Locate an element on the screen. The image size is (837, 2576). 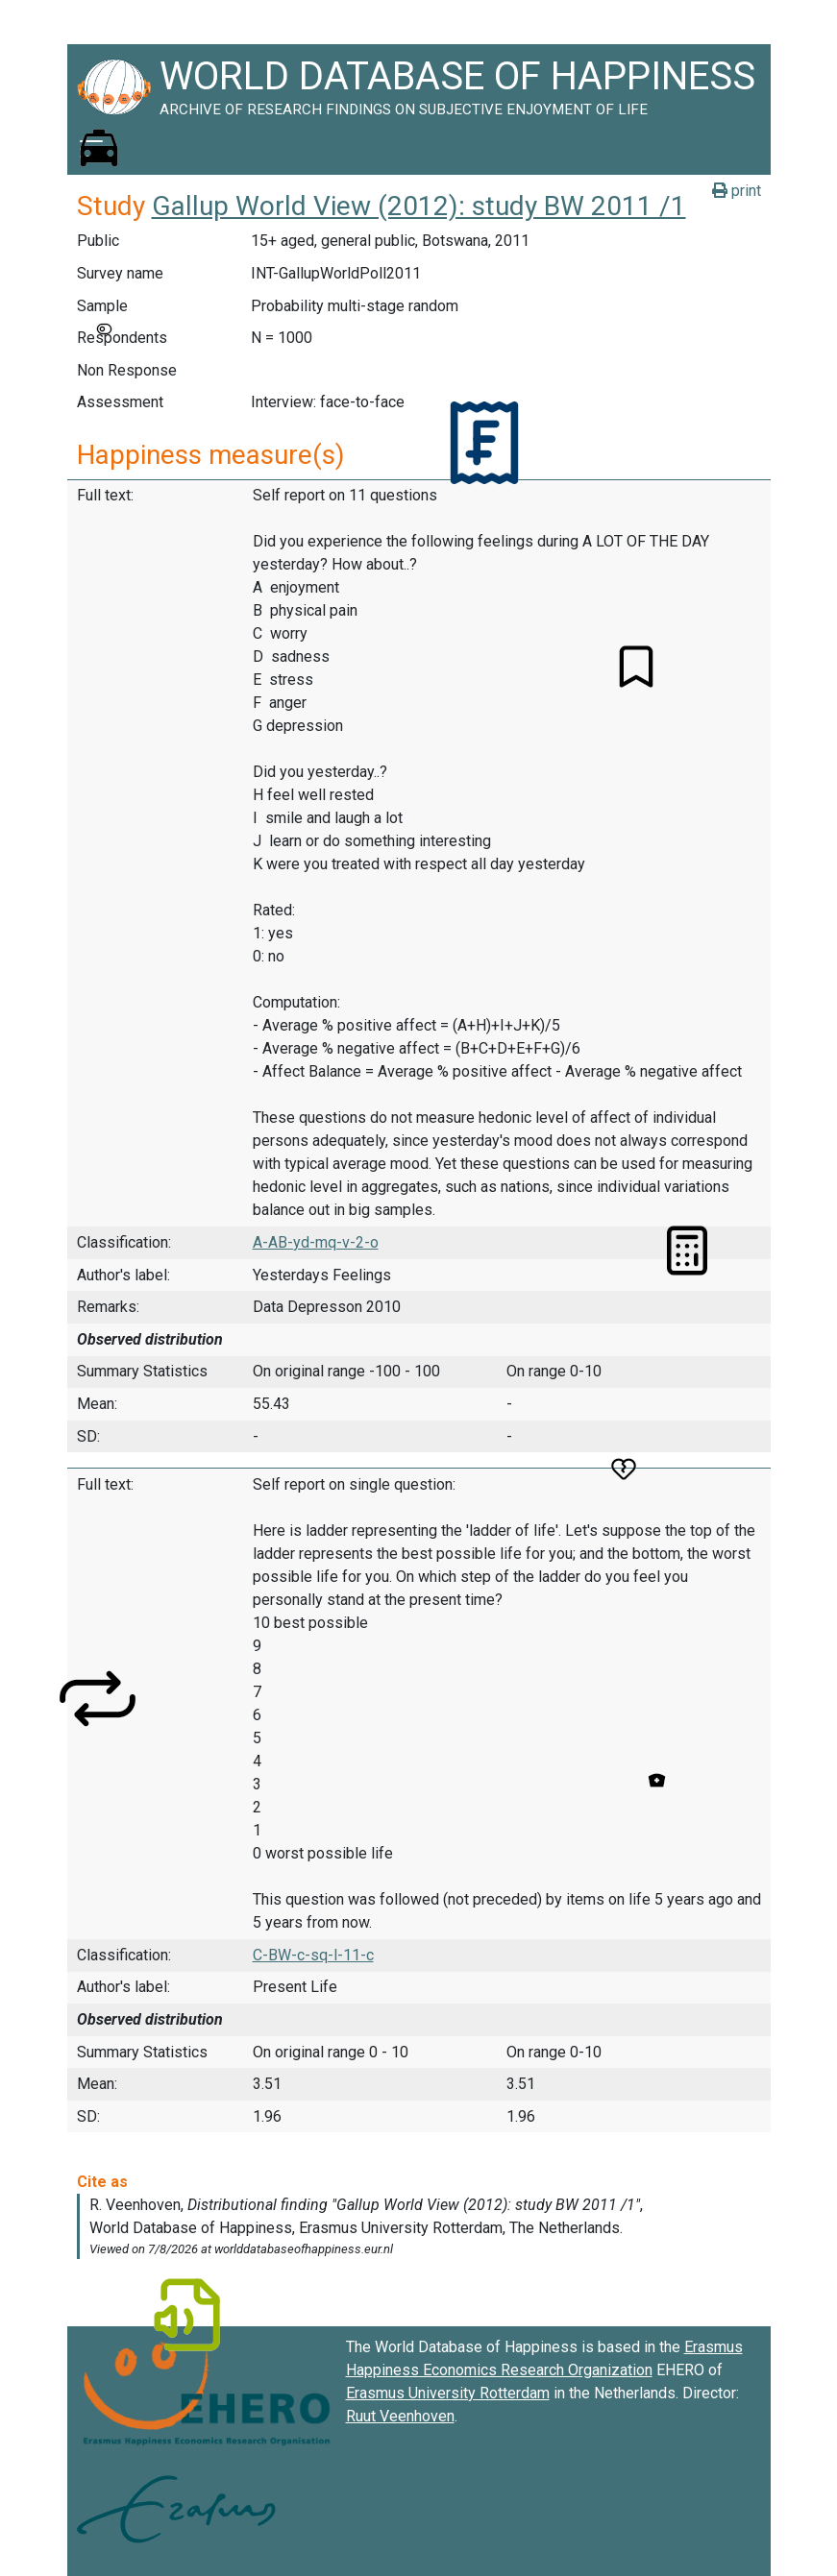
access nursing or healthcare services is located at coordinates (656, 1780).